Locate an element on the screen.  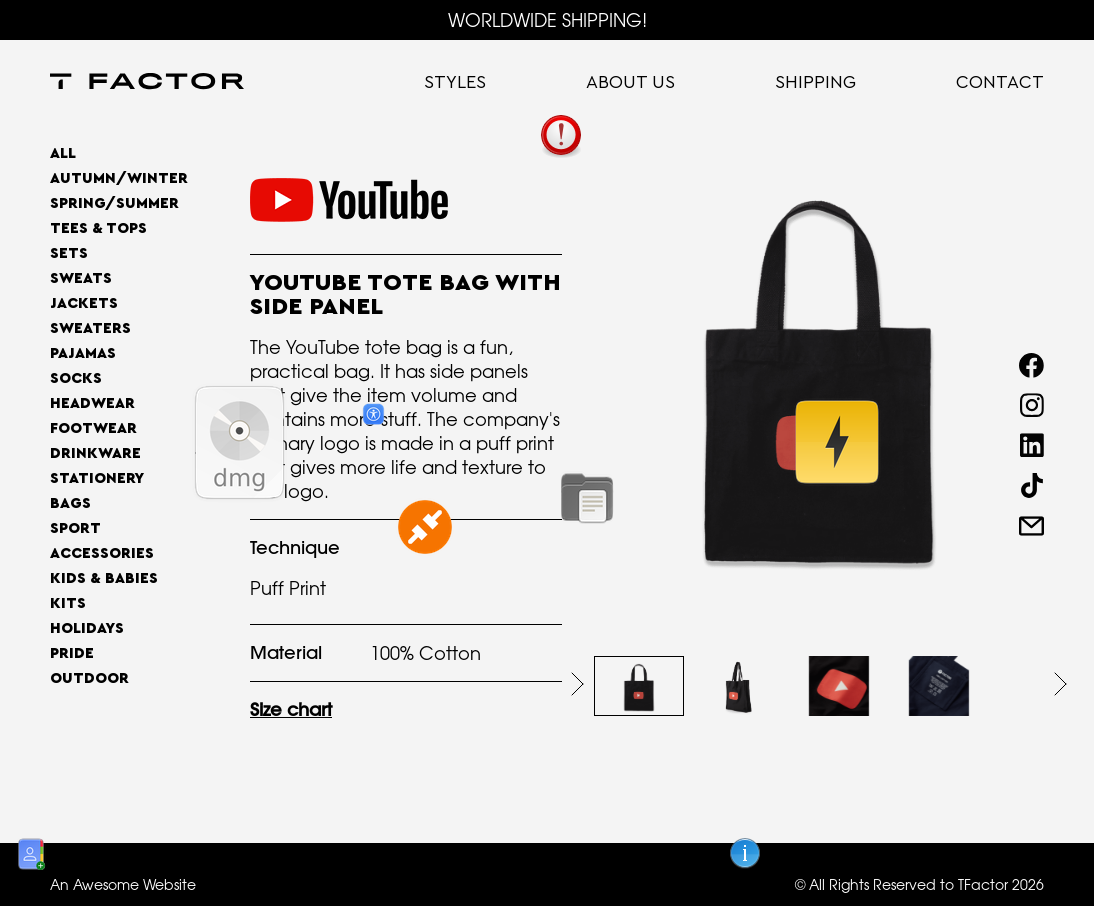
apple disk image file (.dmg) is located at coordinates (239, 442).